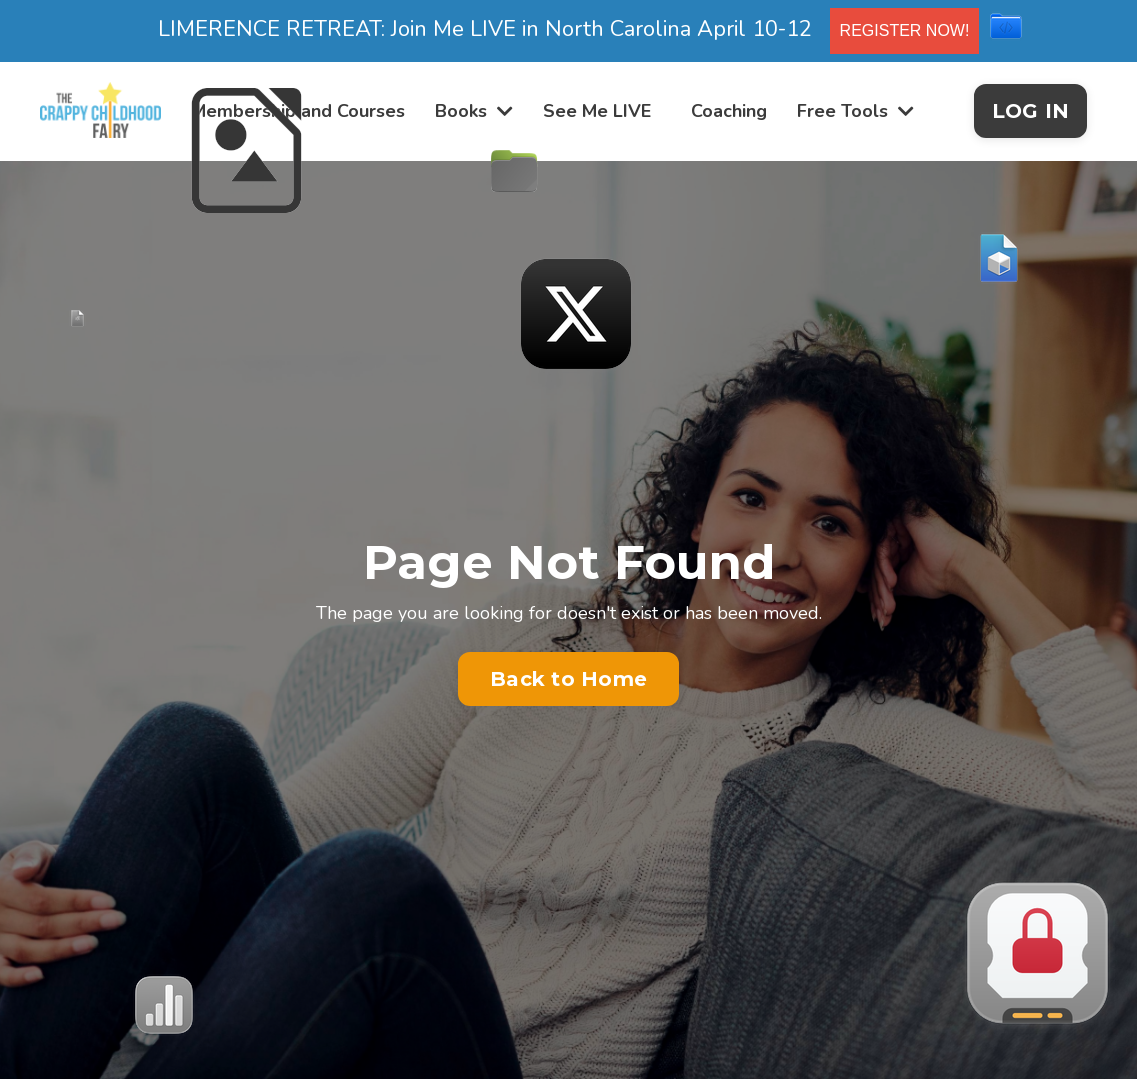  What do you see at coordinates (246, 150) in the screenshot?
I see `open libreoffice draw application` at bounding box center [246, 150].